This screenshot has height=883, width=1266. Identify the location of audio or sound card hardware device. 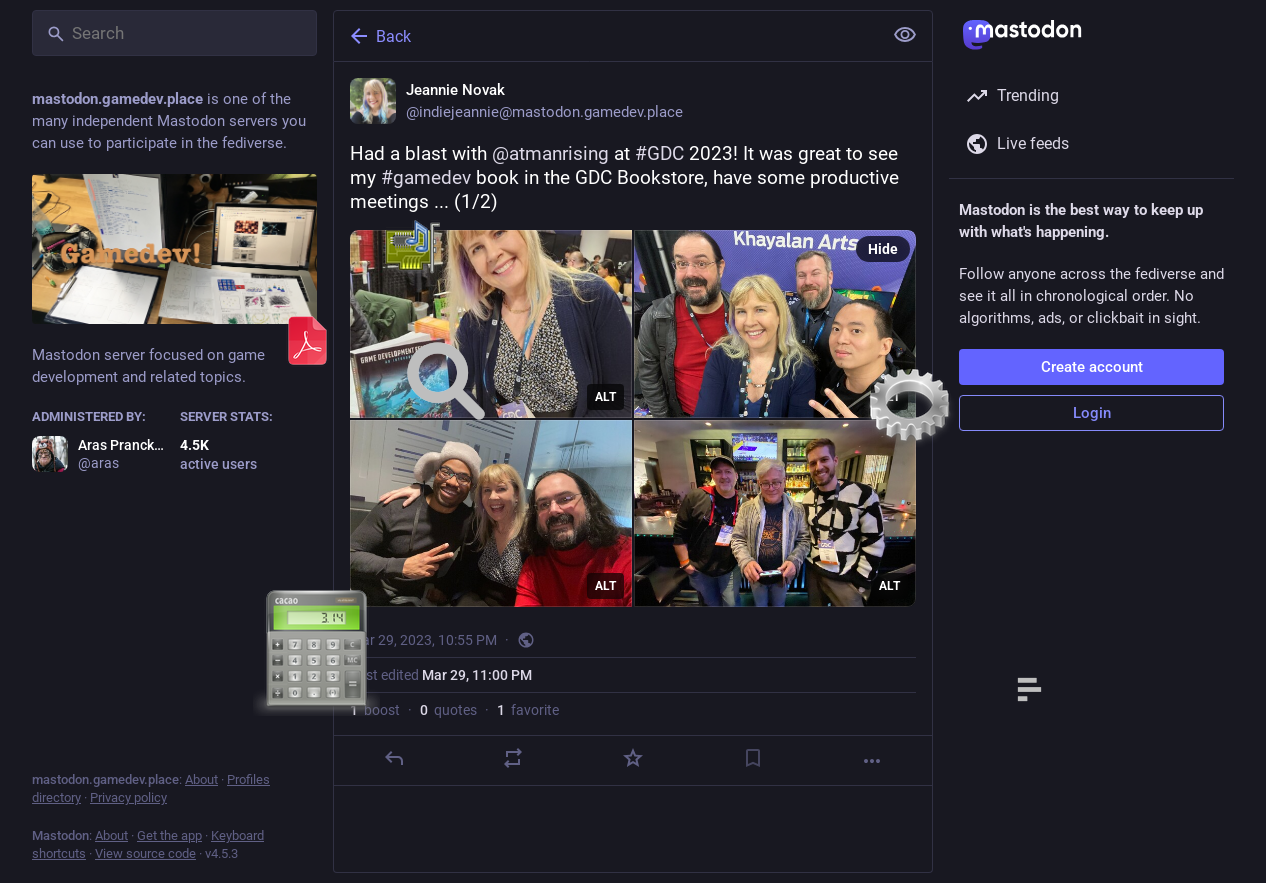
(411, 247).